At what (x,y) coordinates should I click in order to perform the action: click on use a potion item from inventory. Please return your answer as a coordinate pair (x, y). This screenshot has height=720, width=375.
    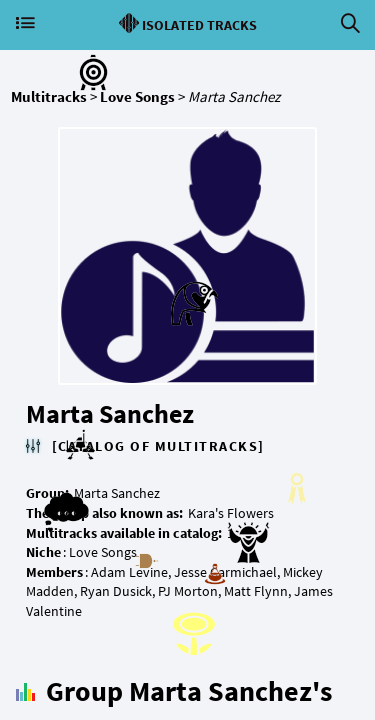
    Looking at the image, I should click on (215, 574).